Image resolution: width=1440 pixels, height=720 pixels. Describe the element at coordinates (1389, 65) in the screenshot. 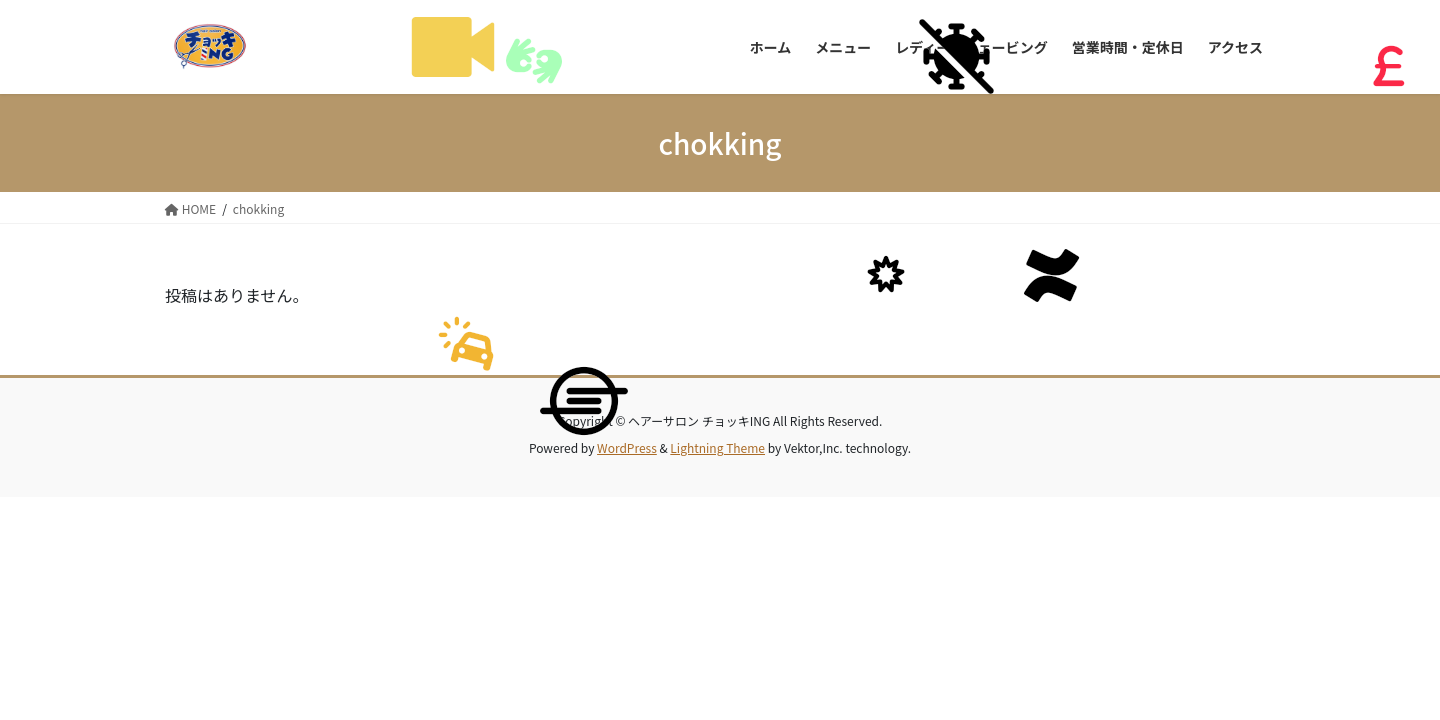

I see `indicates price or payment in British pounds` at that location.